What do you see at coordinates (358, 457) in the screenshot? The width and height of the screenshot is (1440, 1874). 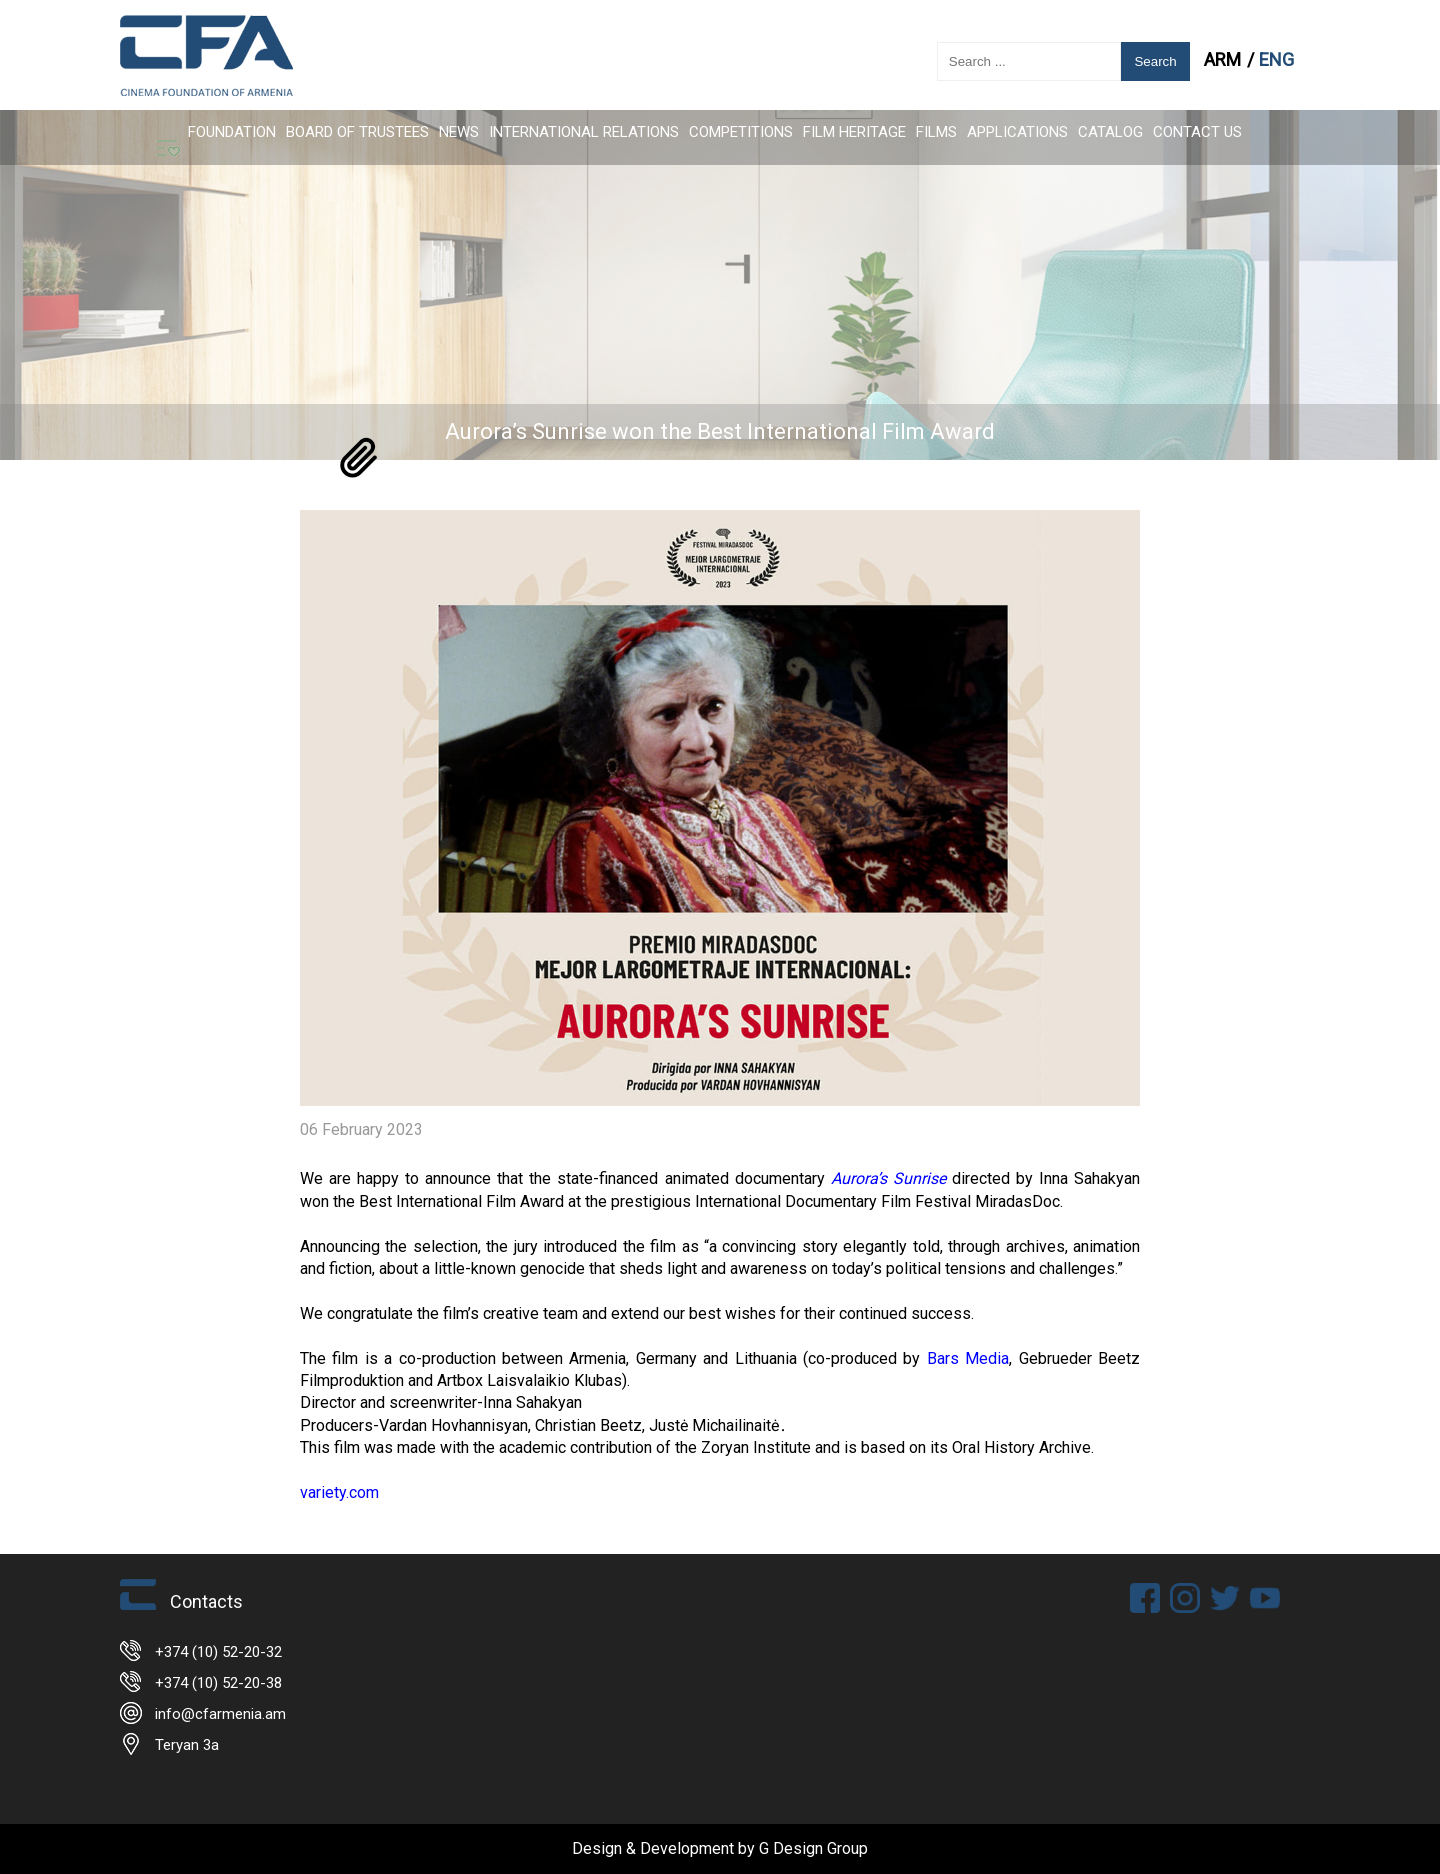 I see `attach a file to your message` at bounding box center [358, 457].